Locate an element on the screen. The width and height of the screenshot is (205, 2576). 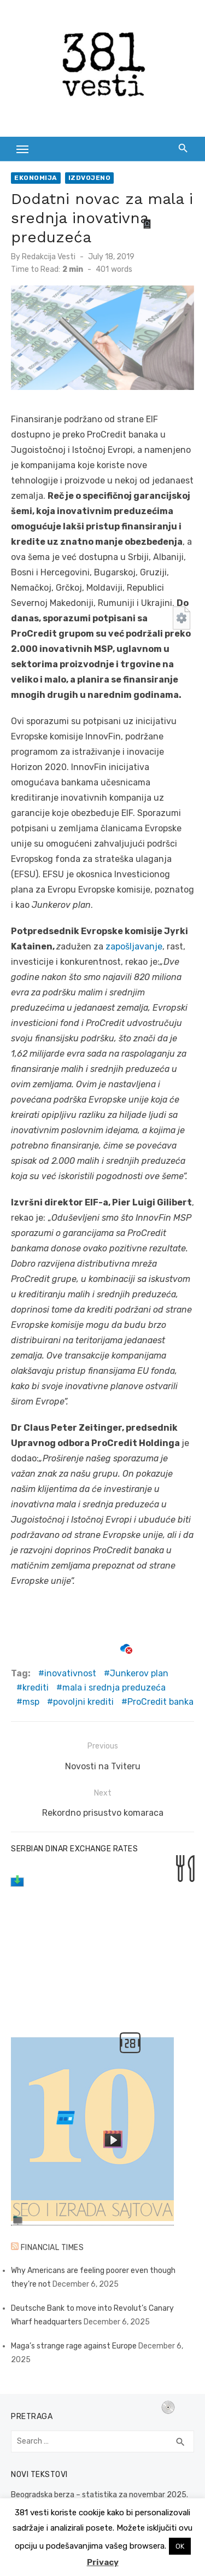
access DVD or optical disc drive is located at coordinates (168, 2407).